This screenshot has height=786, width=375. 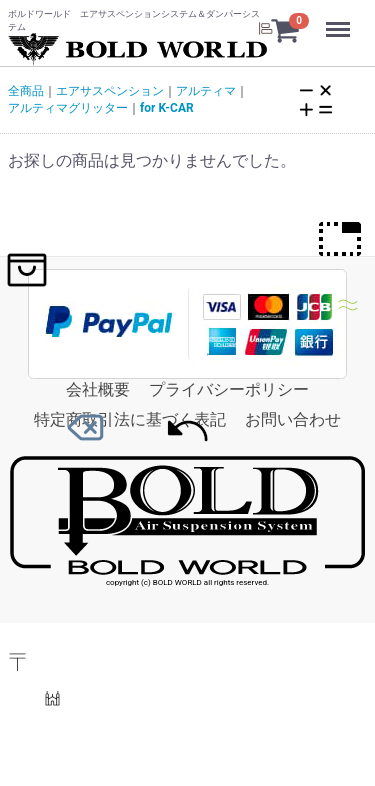 What do you see at coordinates (27, 270) in the screenshot?
I see `view your shopping bag` at bounding box center [27, 270].